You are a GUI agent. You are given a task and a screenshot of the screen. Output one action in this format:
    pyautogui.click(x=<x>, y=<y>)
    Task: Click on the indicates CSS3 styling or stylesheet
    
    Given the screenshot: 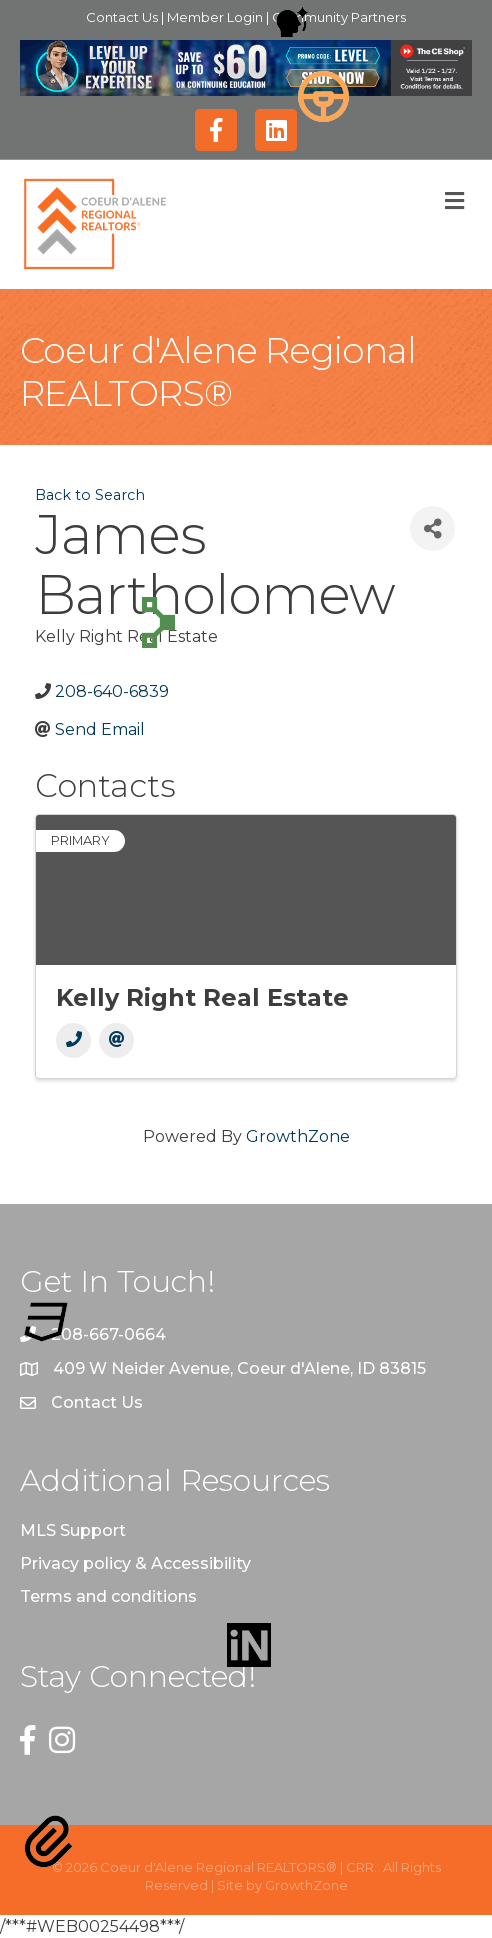 What is the action you would take?
    pyautogui.click(x=46, y=1322)
    